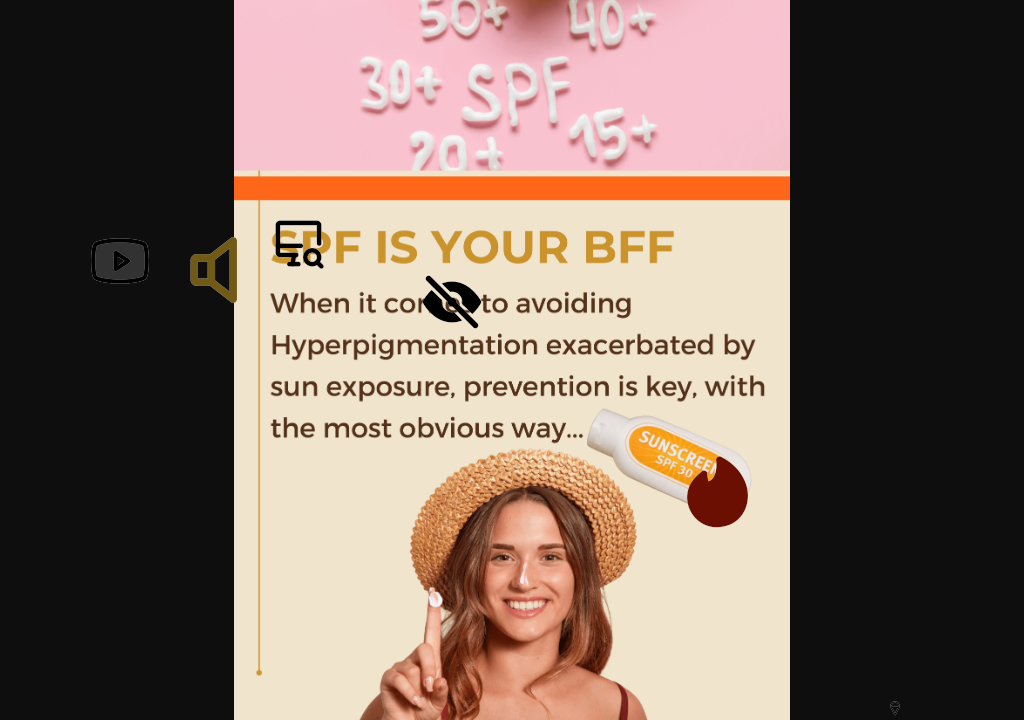 Image resolution: width=1024 pixels, height=720 pixels. What do you see at coordinates (298, 243) in the screenshot?
I see `search for connected devices on your network` at bounding box center [298, 243].